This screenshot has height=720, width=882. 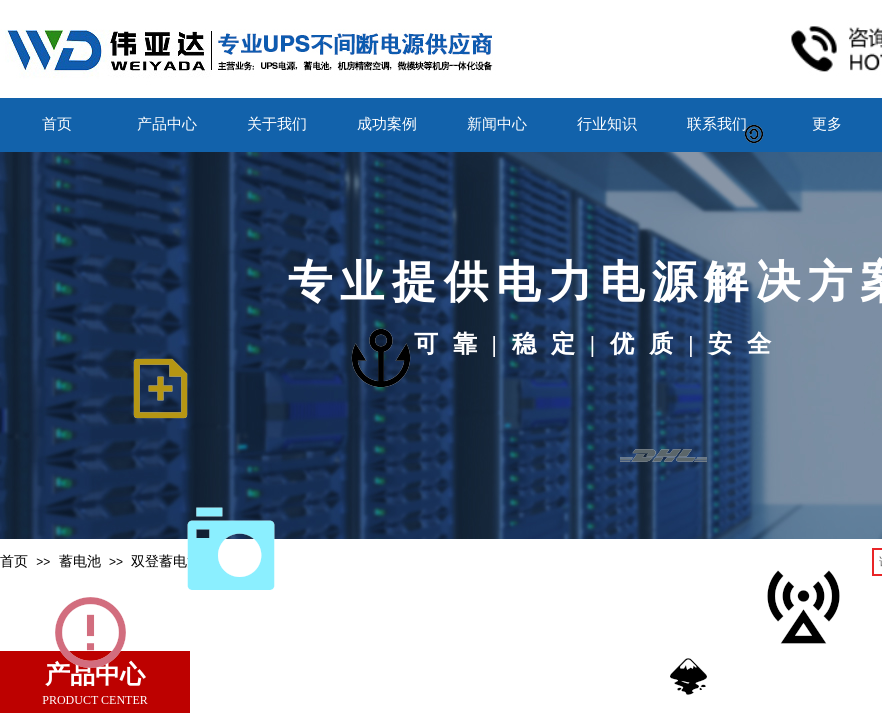 What do you see at coordinates (663, 455) in the screenshot?
I see `DHL shipping and logistics services` at bounding box center [663, 455].